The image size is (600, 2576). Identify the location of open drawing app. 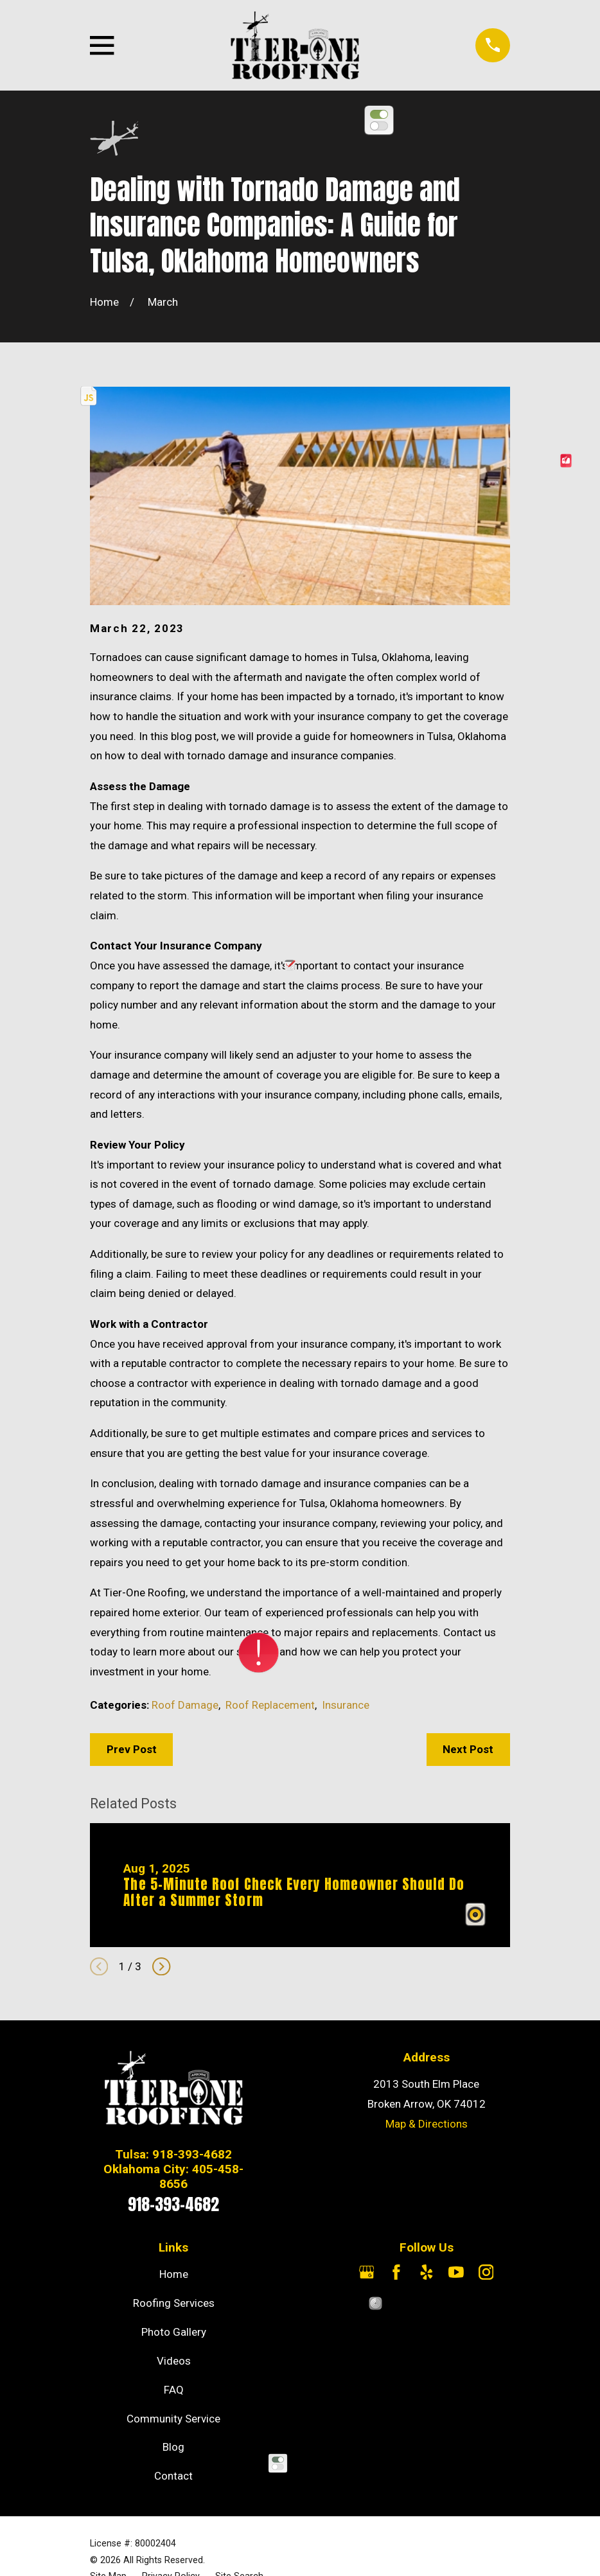
(290, 965).